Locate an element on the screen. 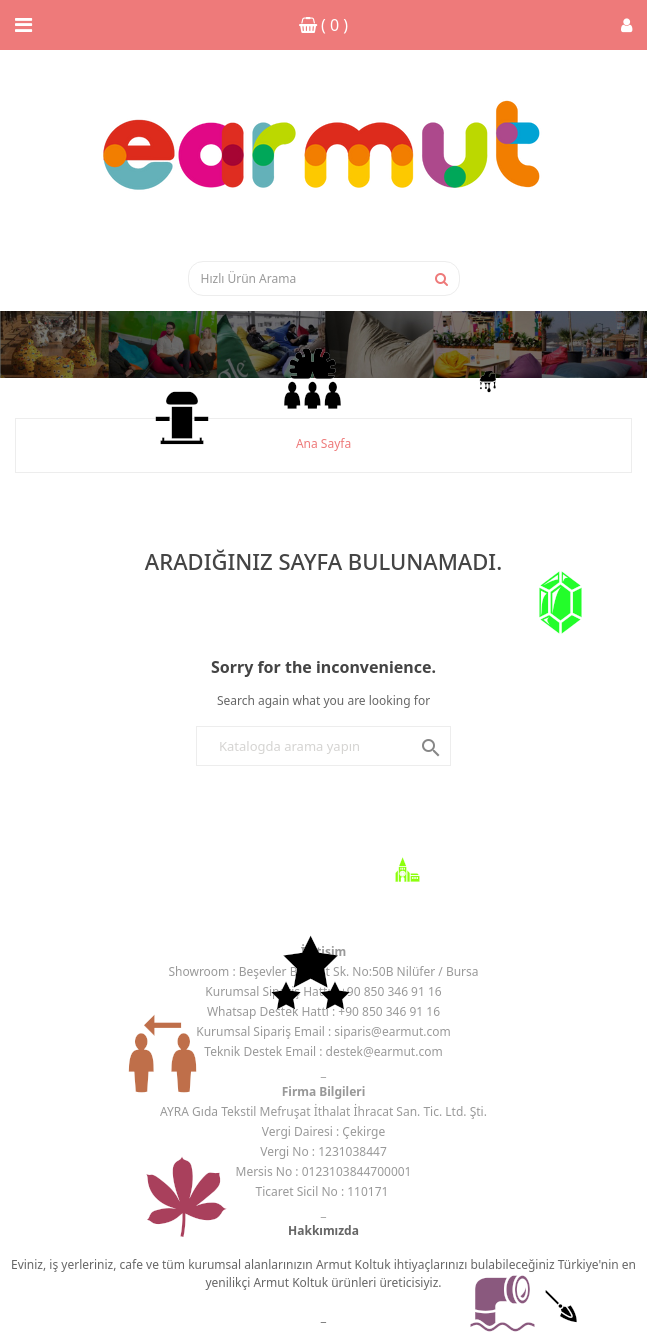 This screenshot has height=1342, width=647. indicates a docking or mooring point in a nautical game is located at coordinates (182, 417).